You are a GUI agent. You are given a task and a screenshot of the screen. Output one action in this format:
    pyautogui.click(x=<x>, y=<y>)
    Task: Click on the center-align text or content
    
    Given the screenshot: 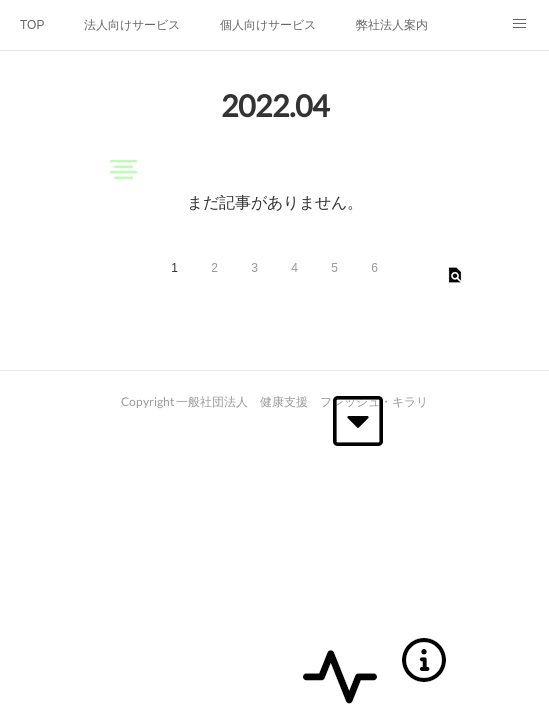 What is the action you would take?
    pyautogui.click(x=123, y=169)
    